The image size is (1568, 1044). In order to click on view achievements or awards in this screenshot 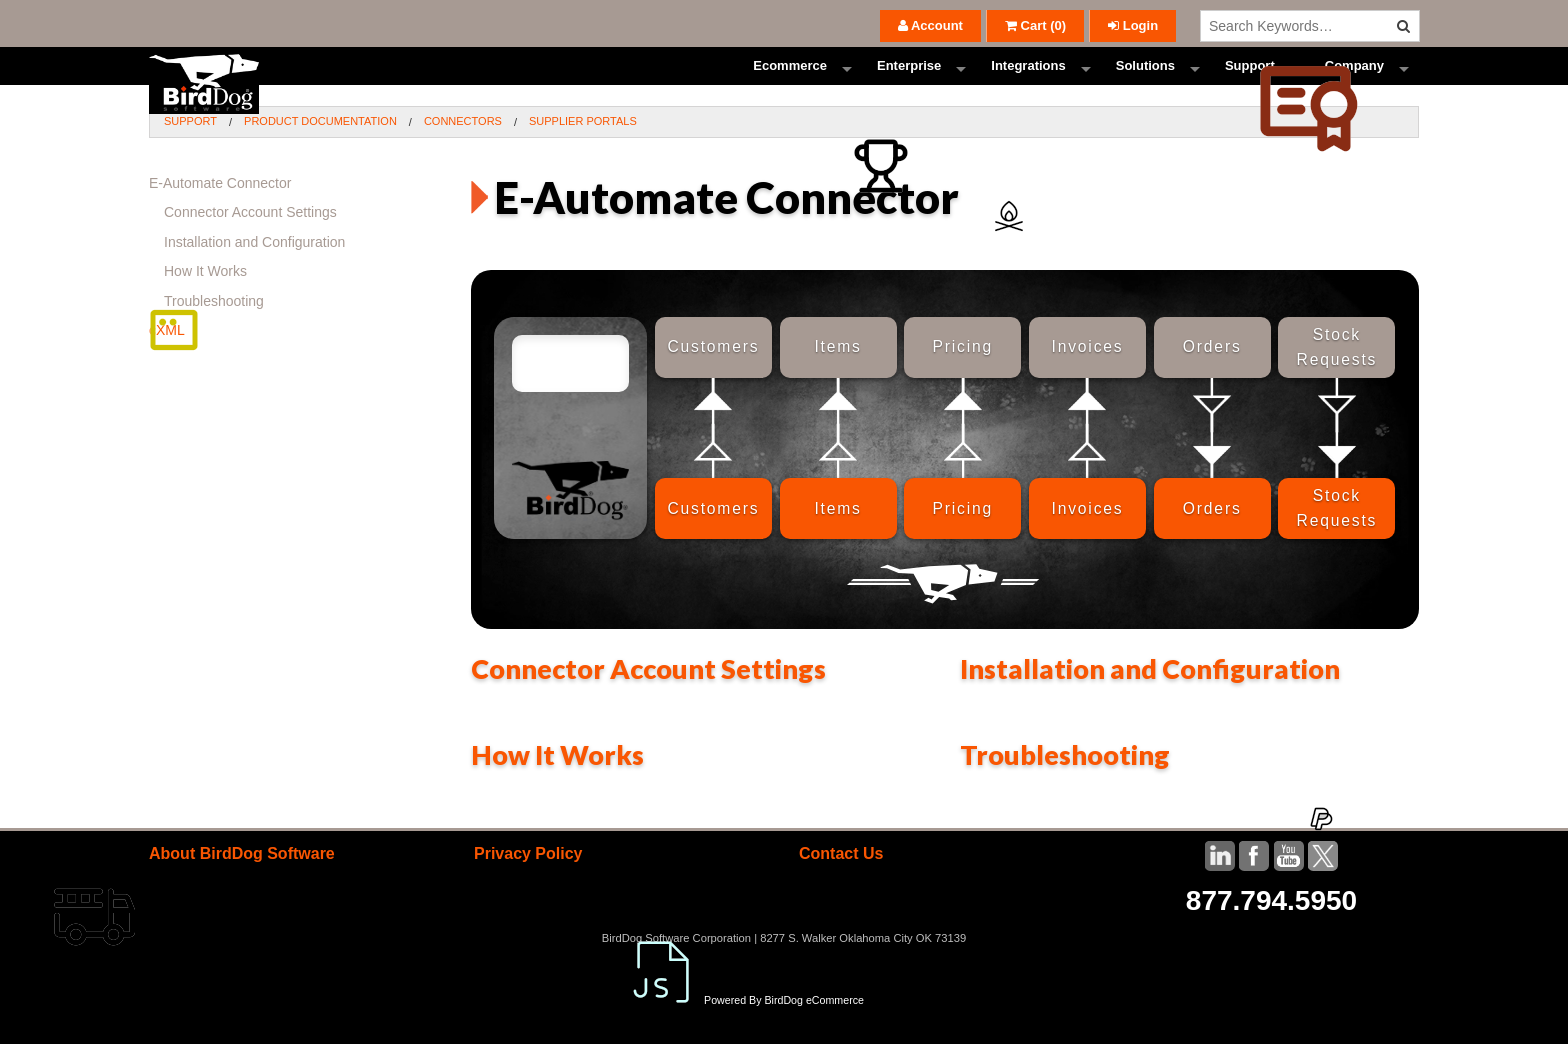, I will do `click(881, 166)`.